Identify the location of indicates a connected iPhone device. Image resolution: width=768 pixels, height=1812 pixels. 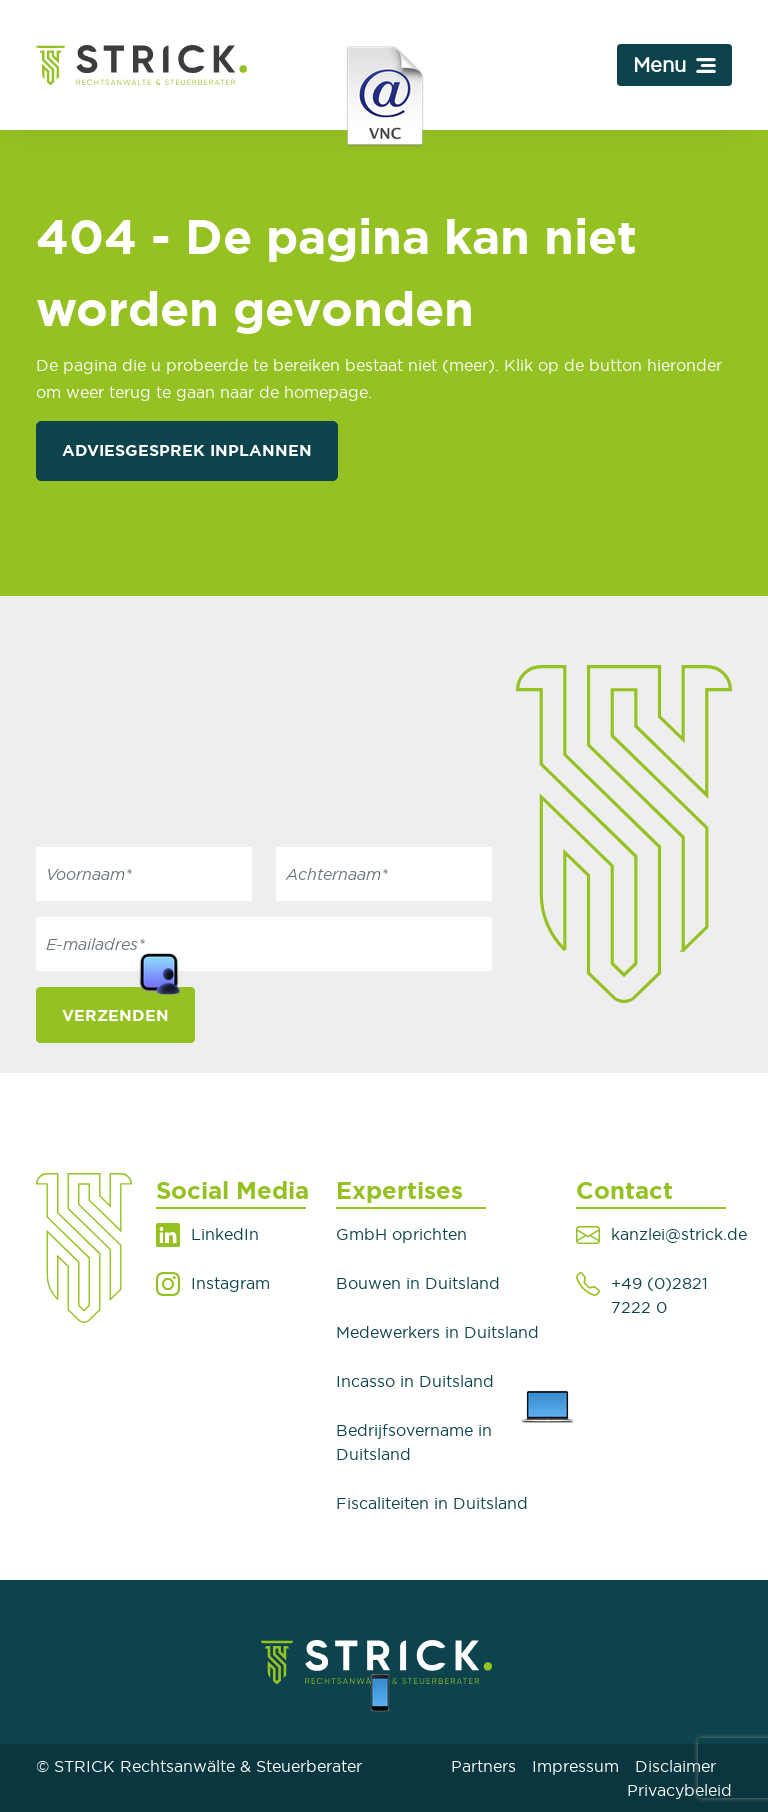
(380, 1693).